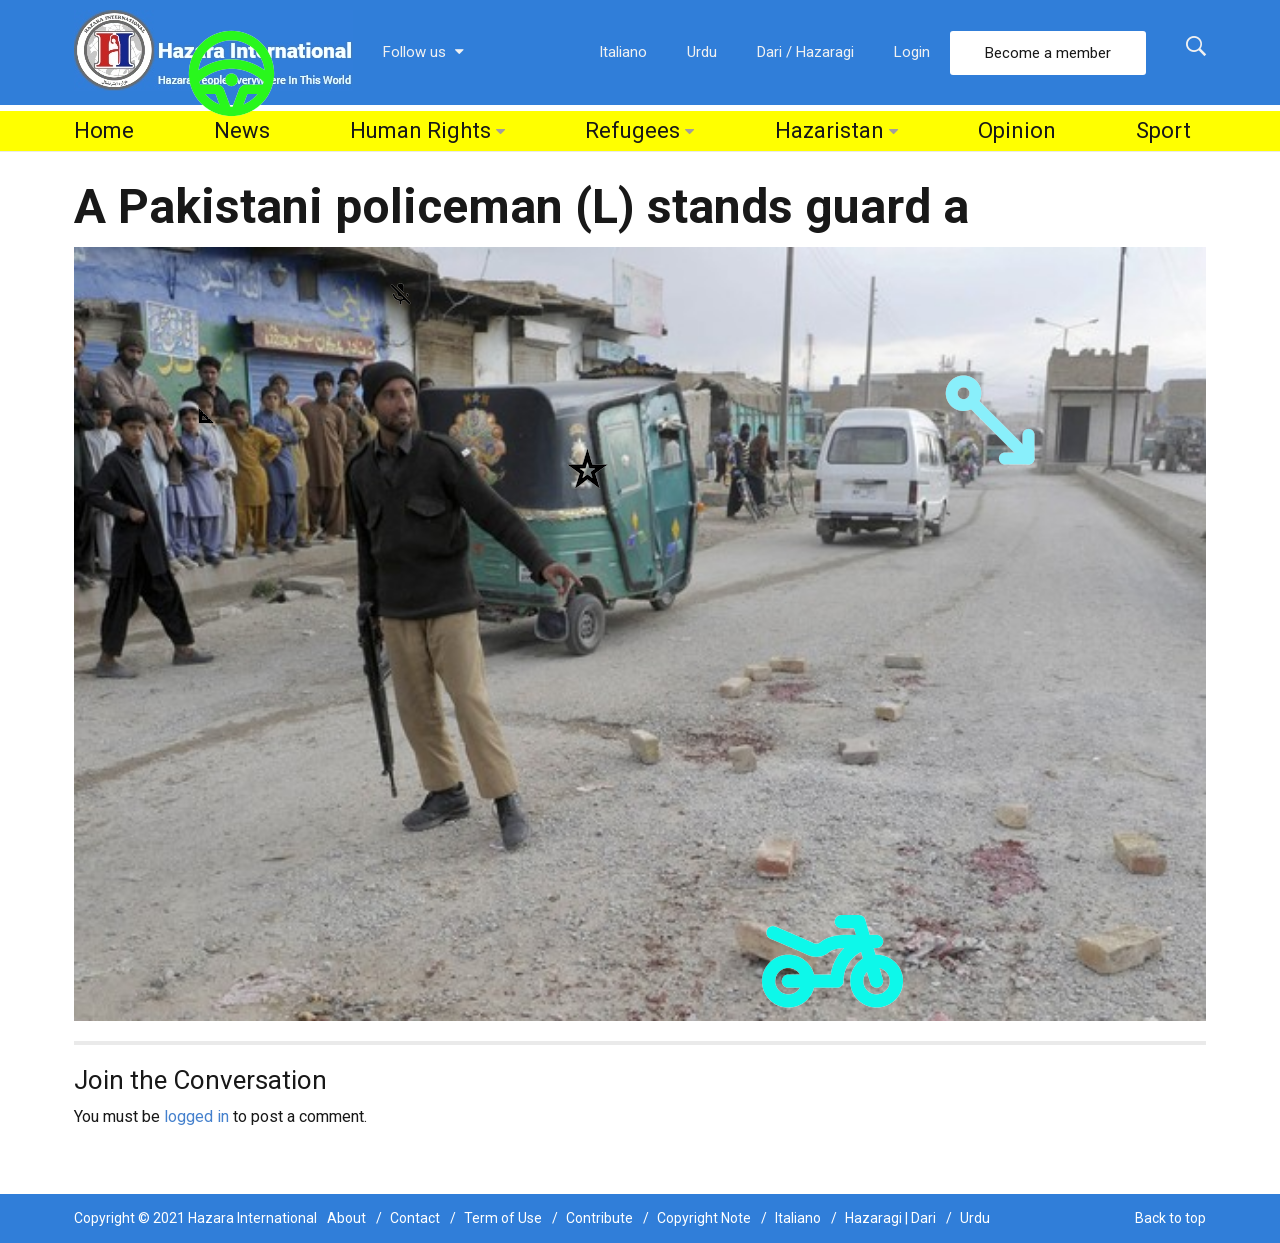 Image resolution: width=1280 pixels, height=1243 pixels. What do you see at coordinates (400, 294) in the screenshot?
I see `mute your microphone` at bounding box center [400, 294].